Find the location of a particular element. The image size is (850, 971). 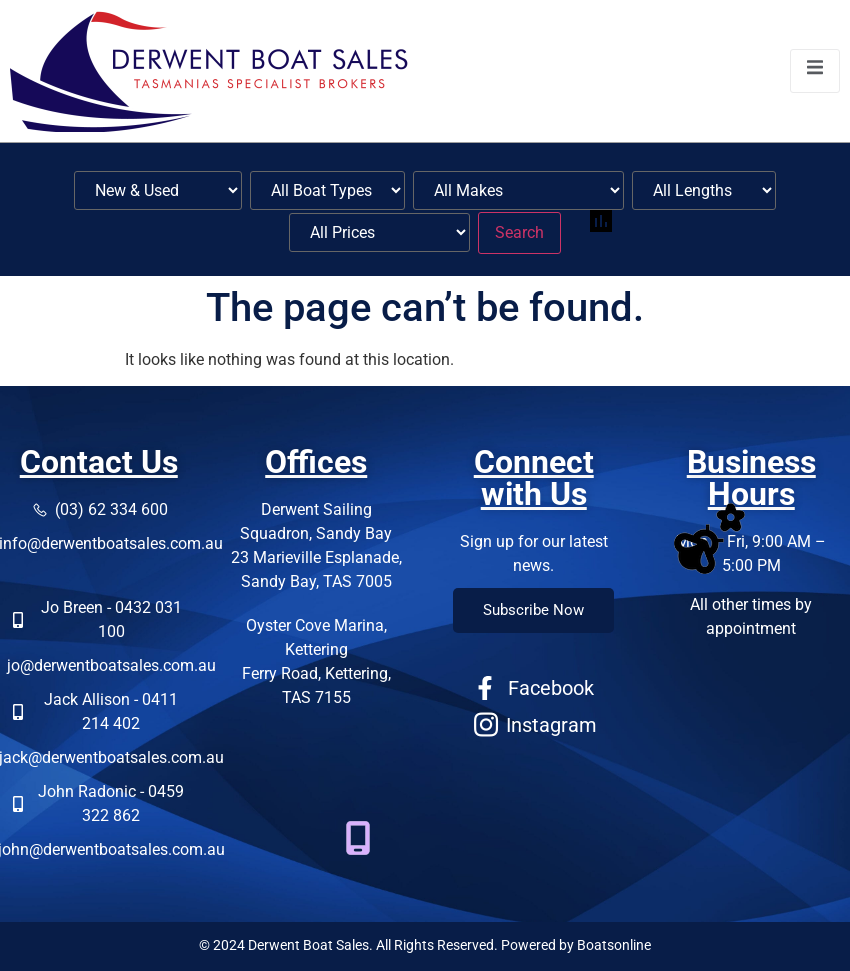

access nature or outdoor-themed emoji is located at coordinates (709, 538).